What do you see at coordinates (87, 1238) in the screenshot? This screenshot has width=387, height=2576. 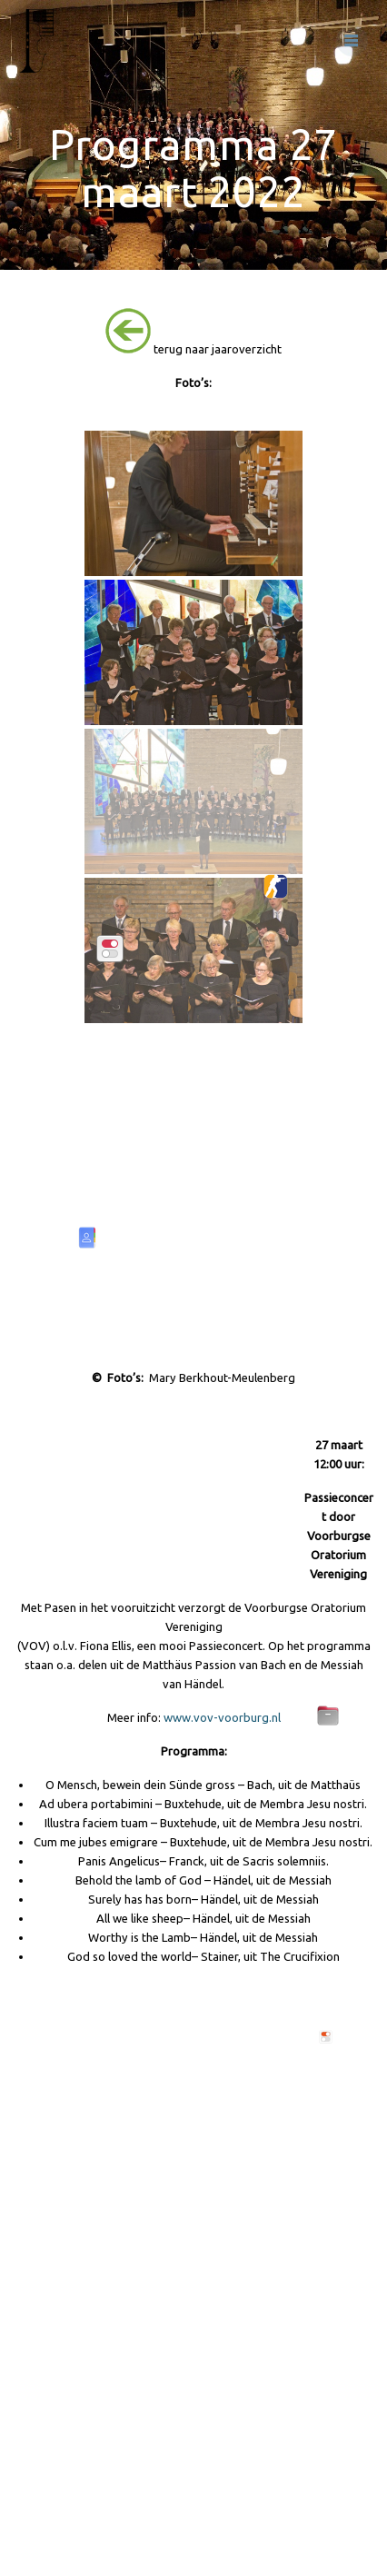 I see `open contacts or address book app` at bounding box center [87, 1238].